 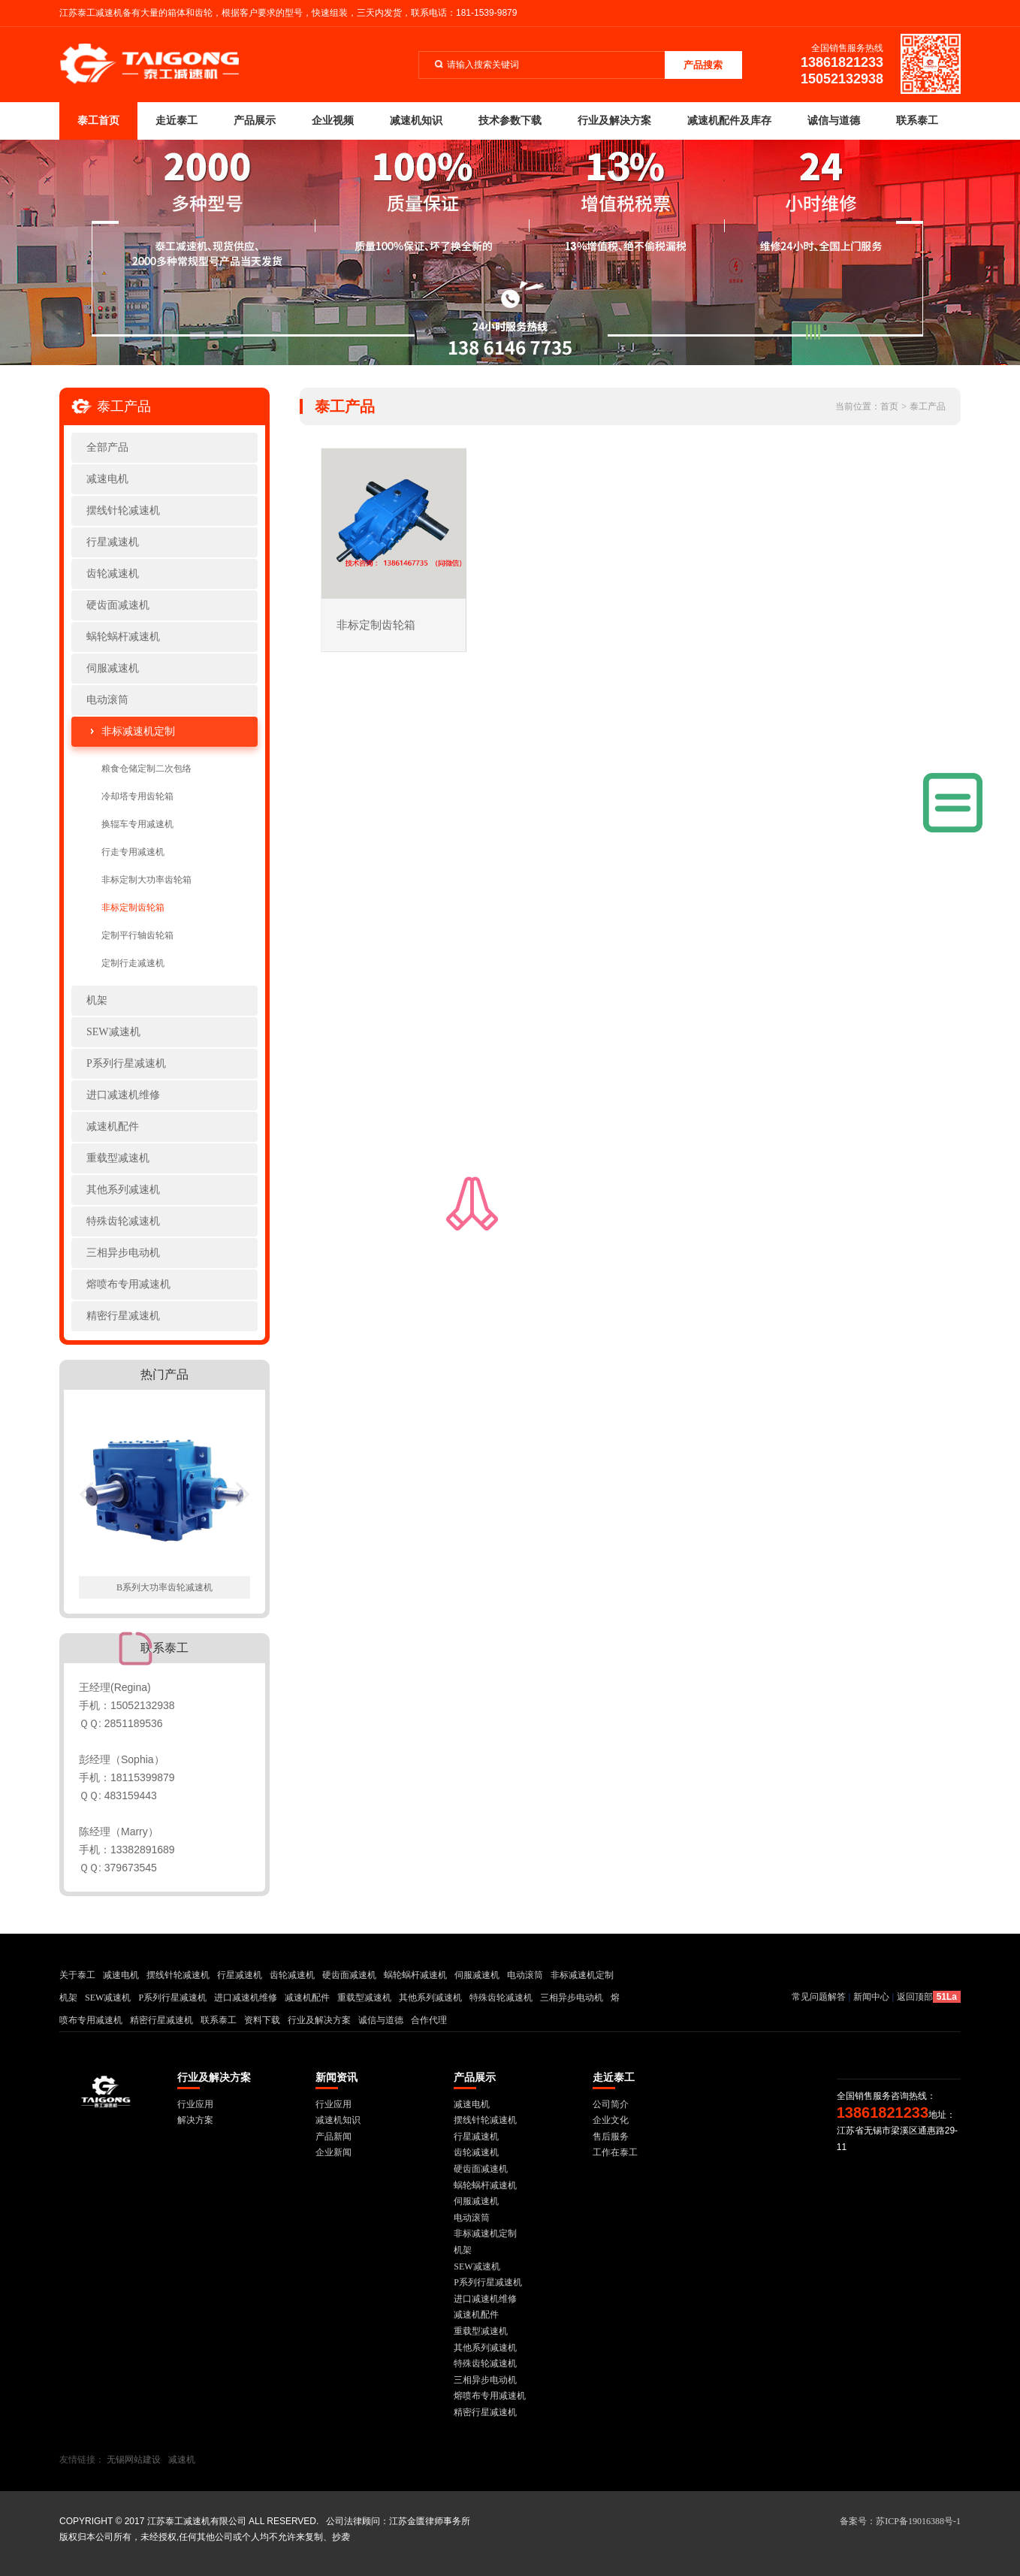 I want to click on adjust corner radius of a shape, so click(x=135, y=1648).